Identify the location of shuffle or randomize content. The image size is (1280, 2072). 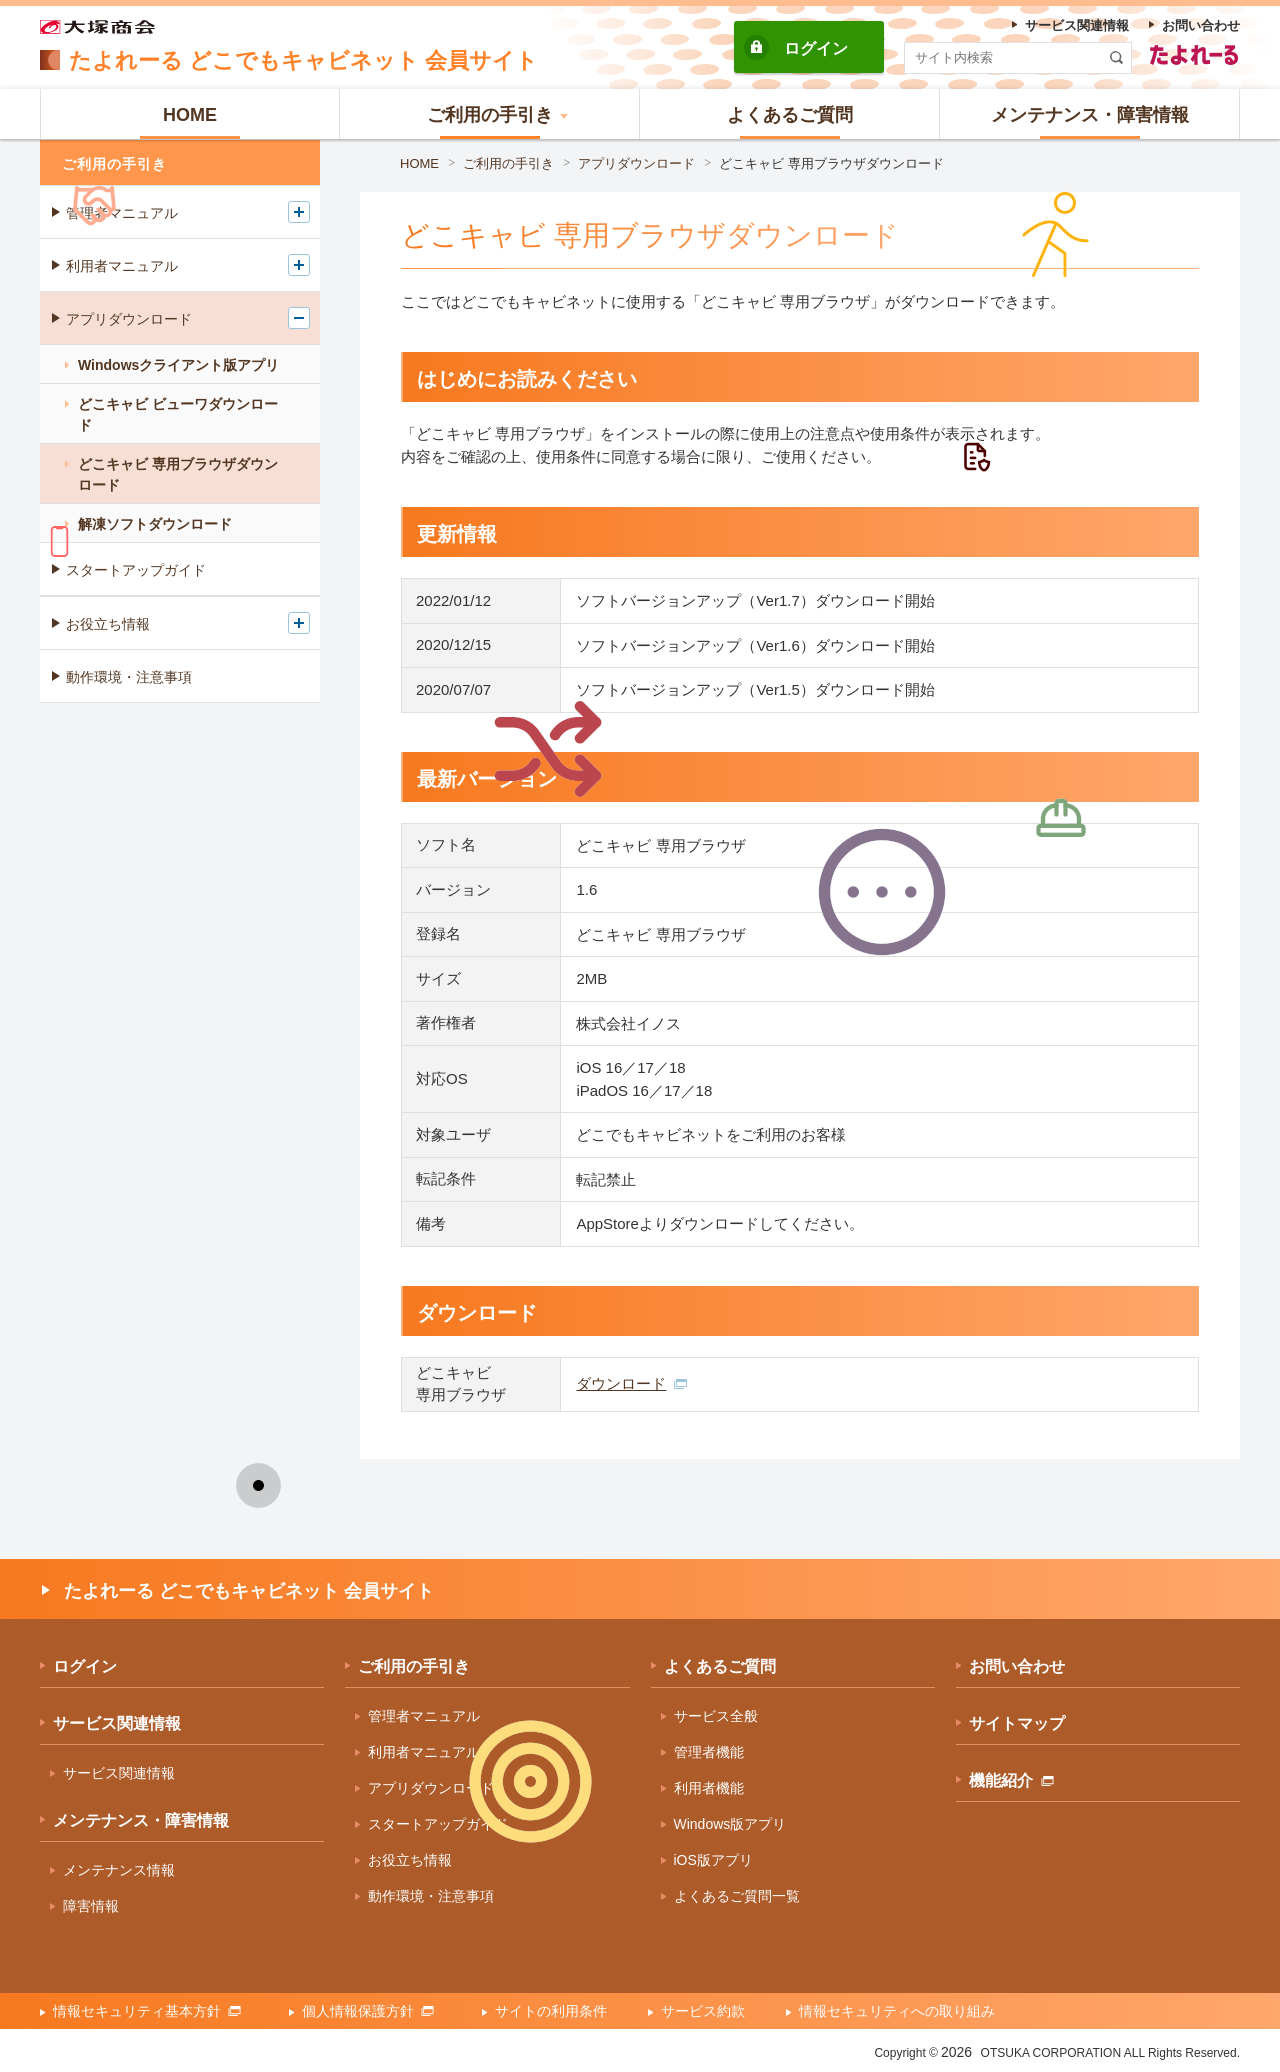
(548, 749).